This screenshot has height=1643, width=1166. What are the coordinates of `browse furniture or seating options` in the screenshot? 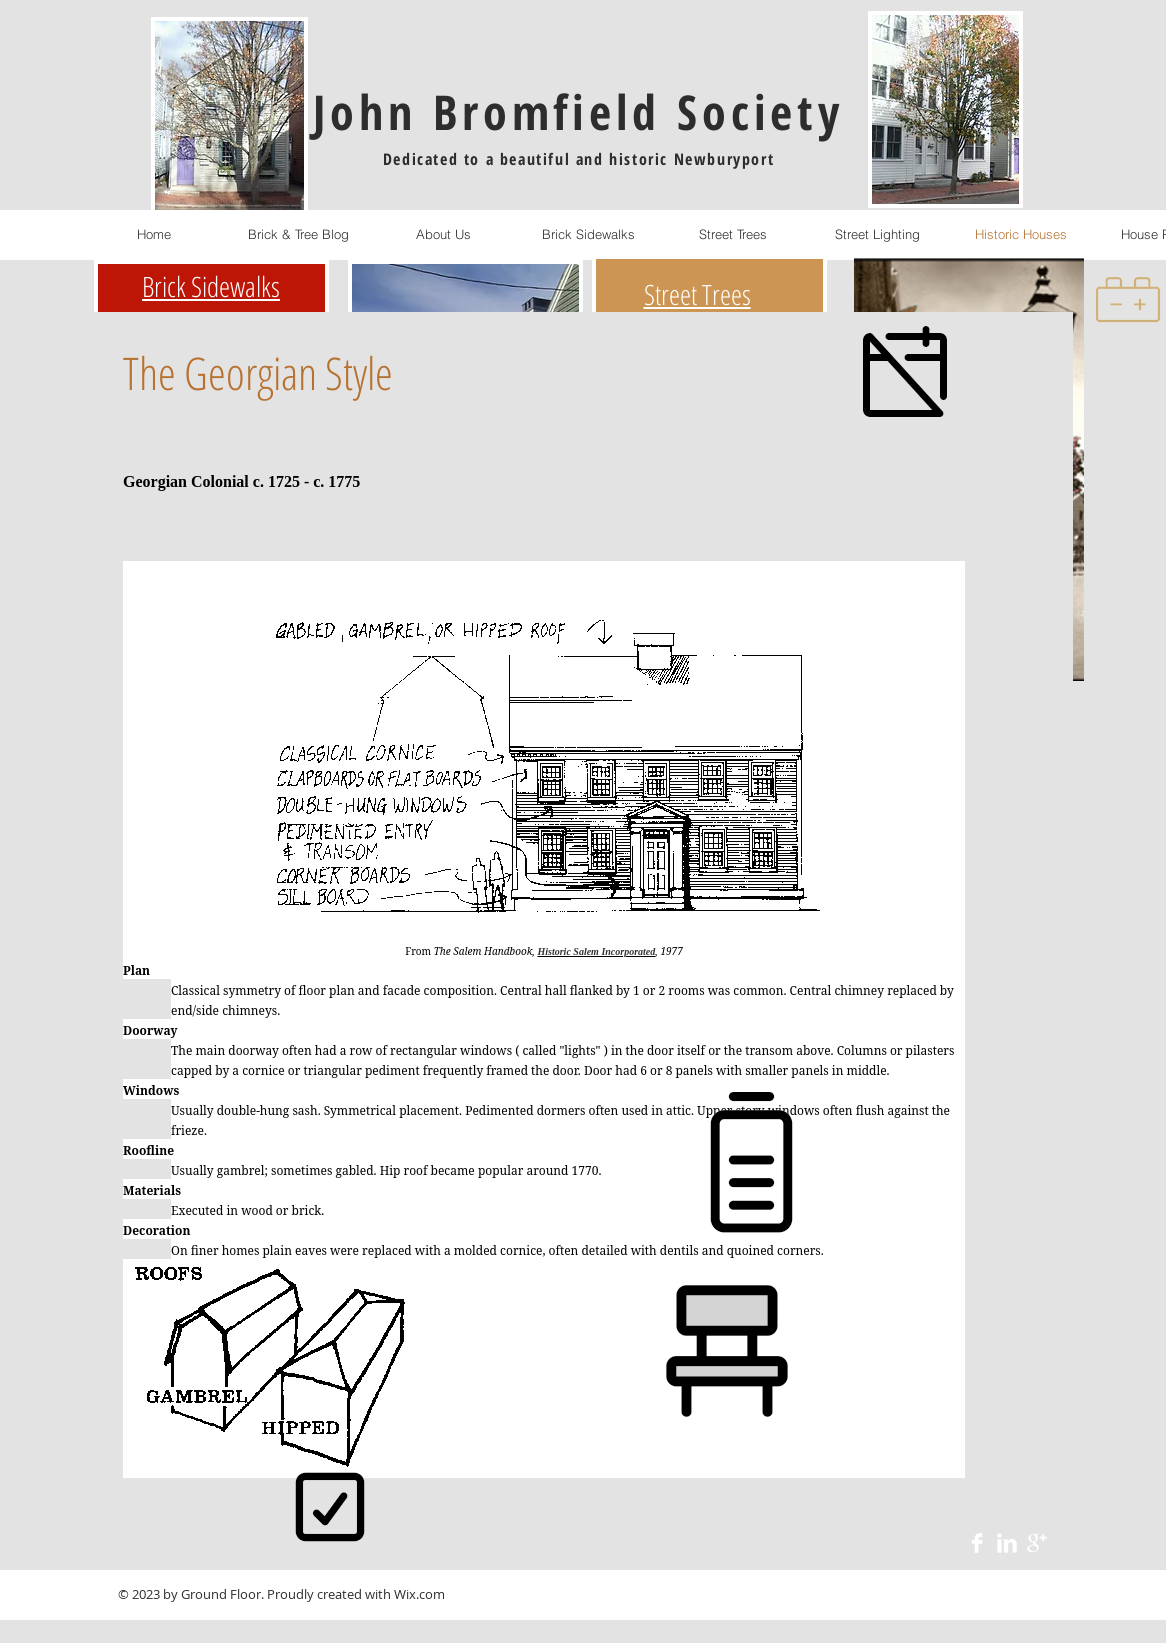 It's located at (727, 1351).